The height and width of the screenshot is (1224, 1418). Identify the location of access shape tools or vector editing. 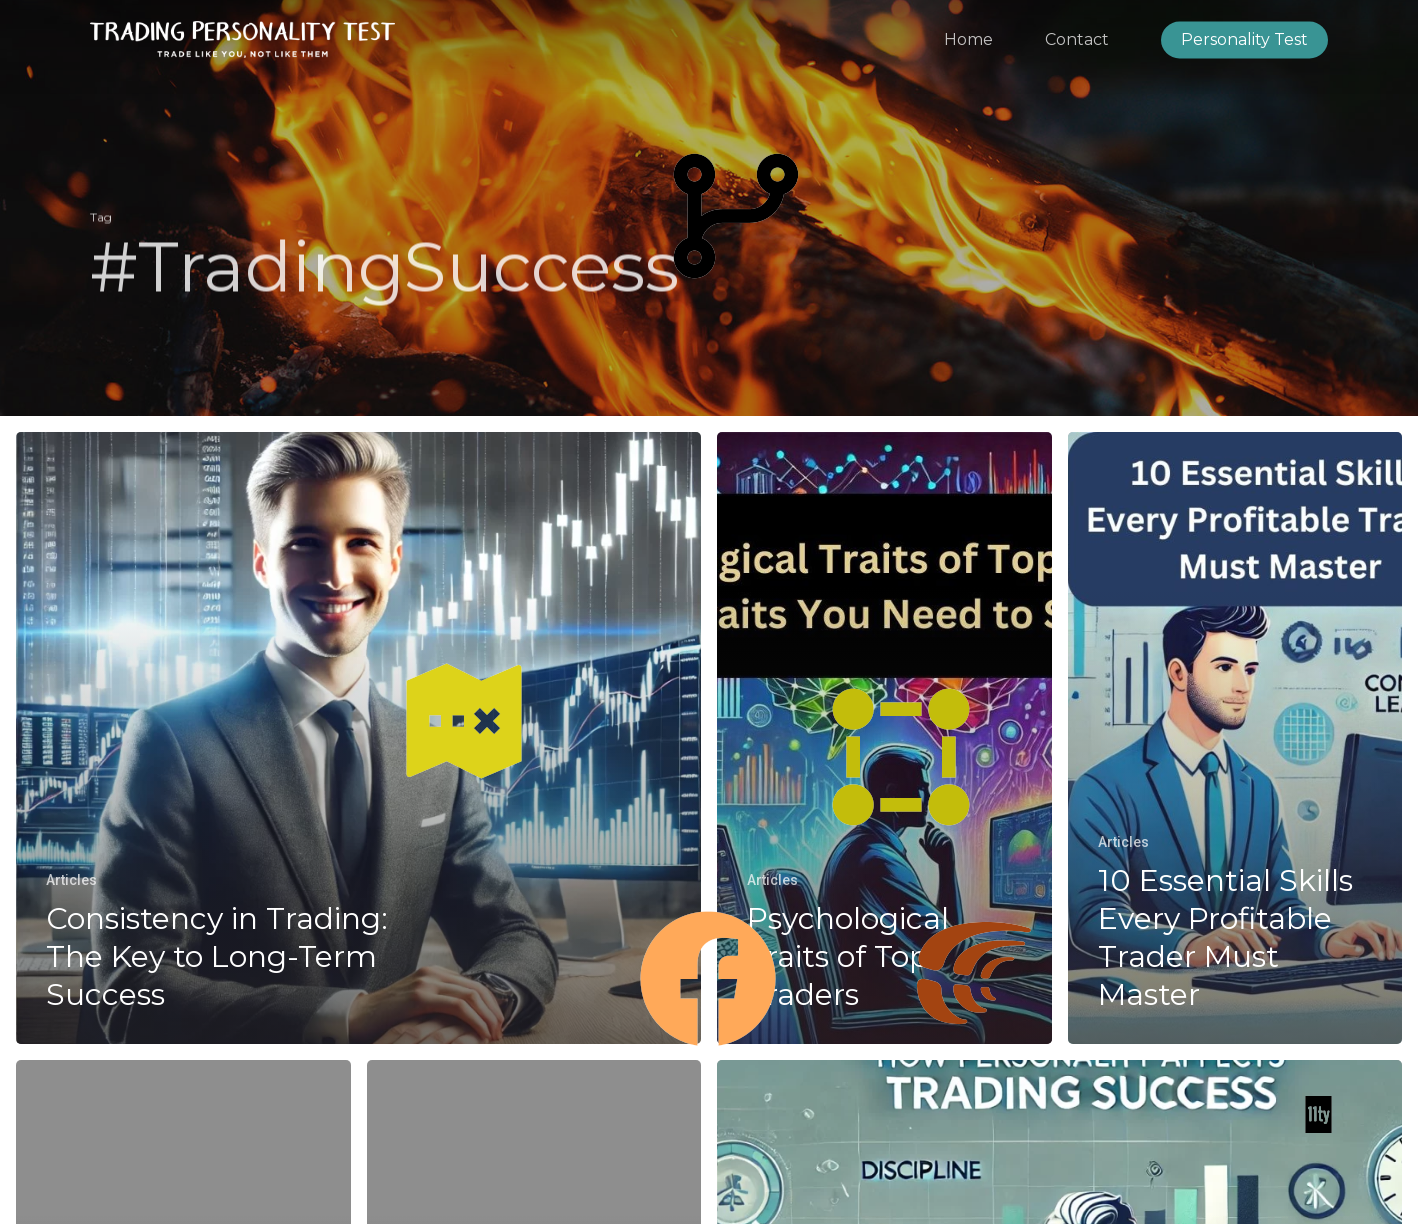
(901, 757).